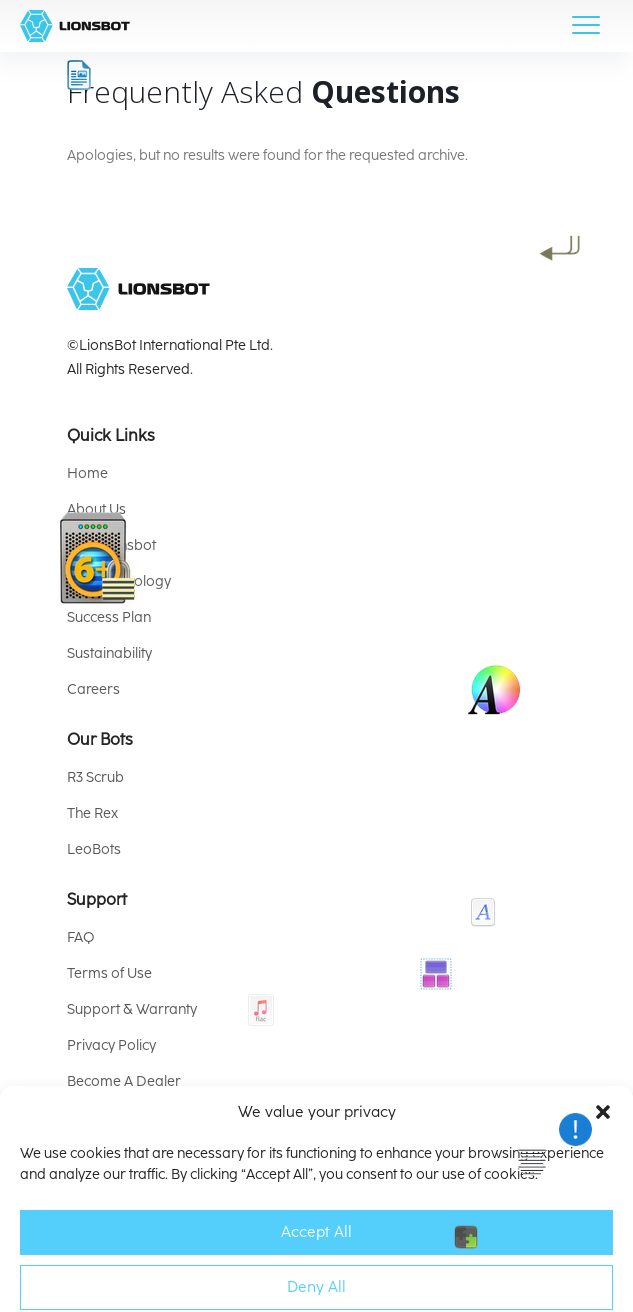  I want to click on select all items in the current view, so click(436, 974).